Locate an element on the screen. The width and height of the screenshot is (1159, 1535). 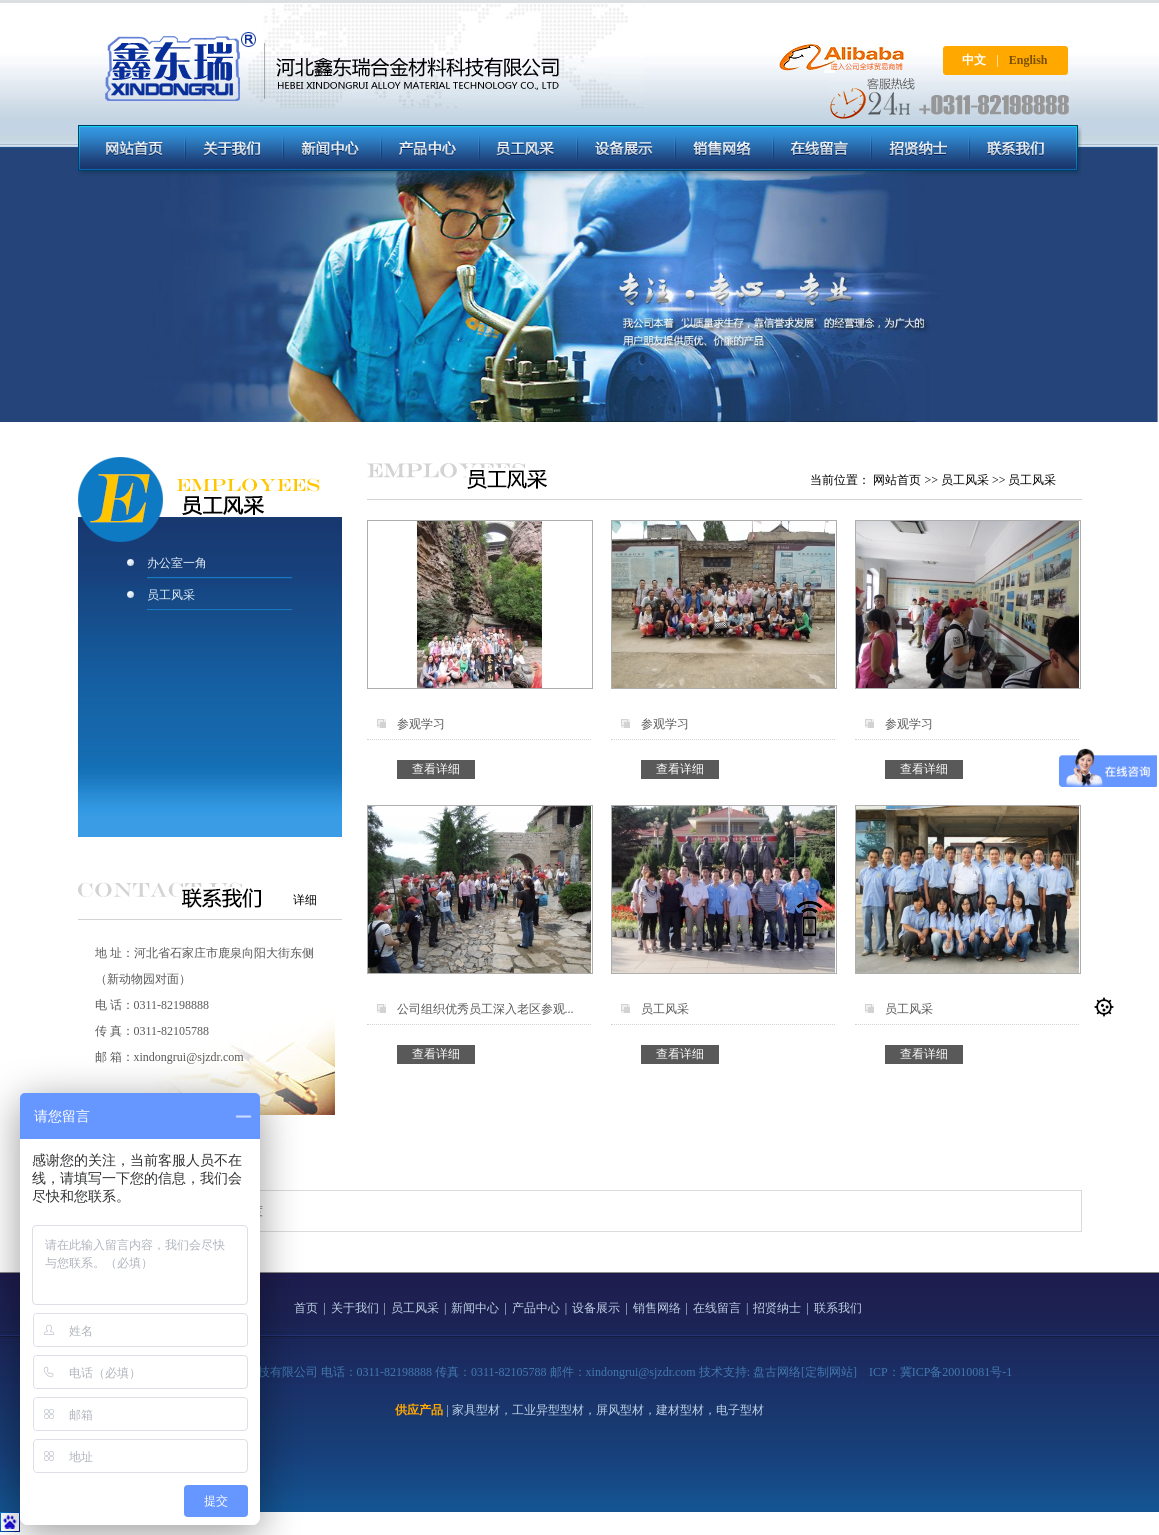
enable speakerphone mode during a call is located at coordinates (809, 919).